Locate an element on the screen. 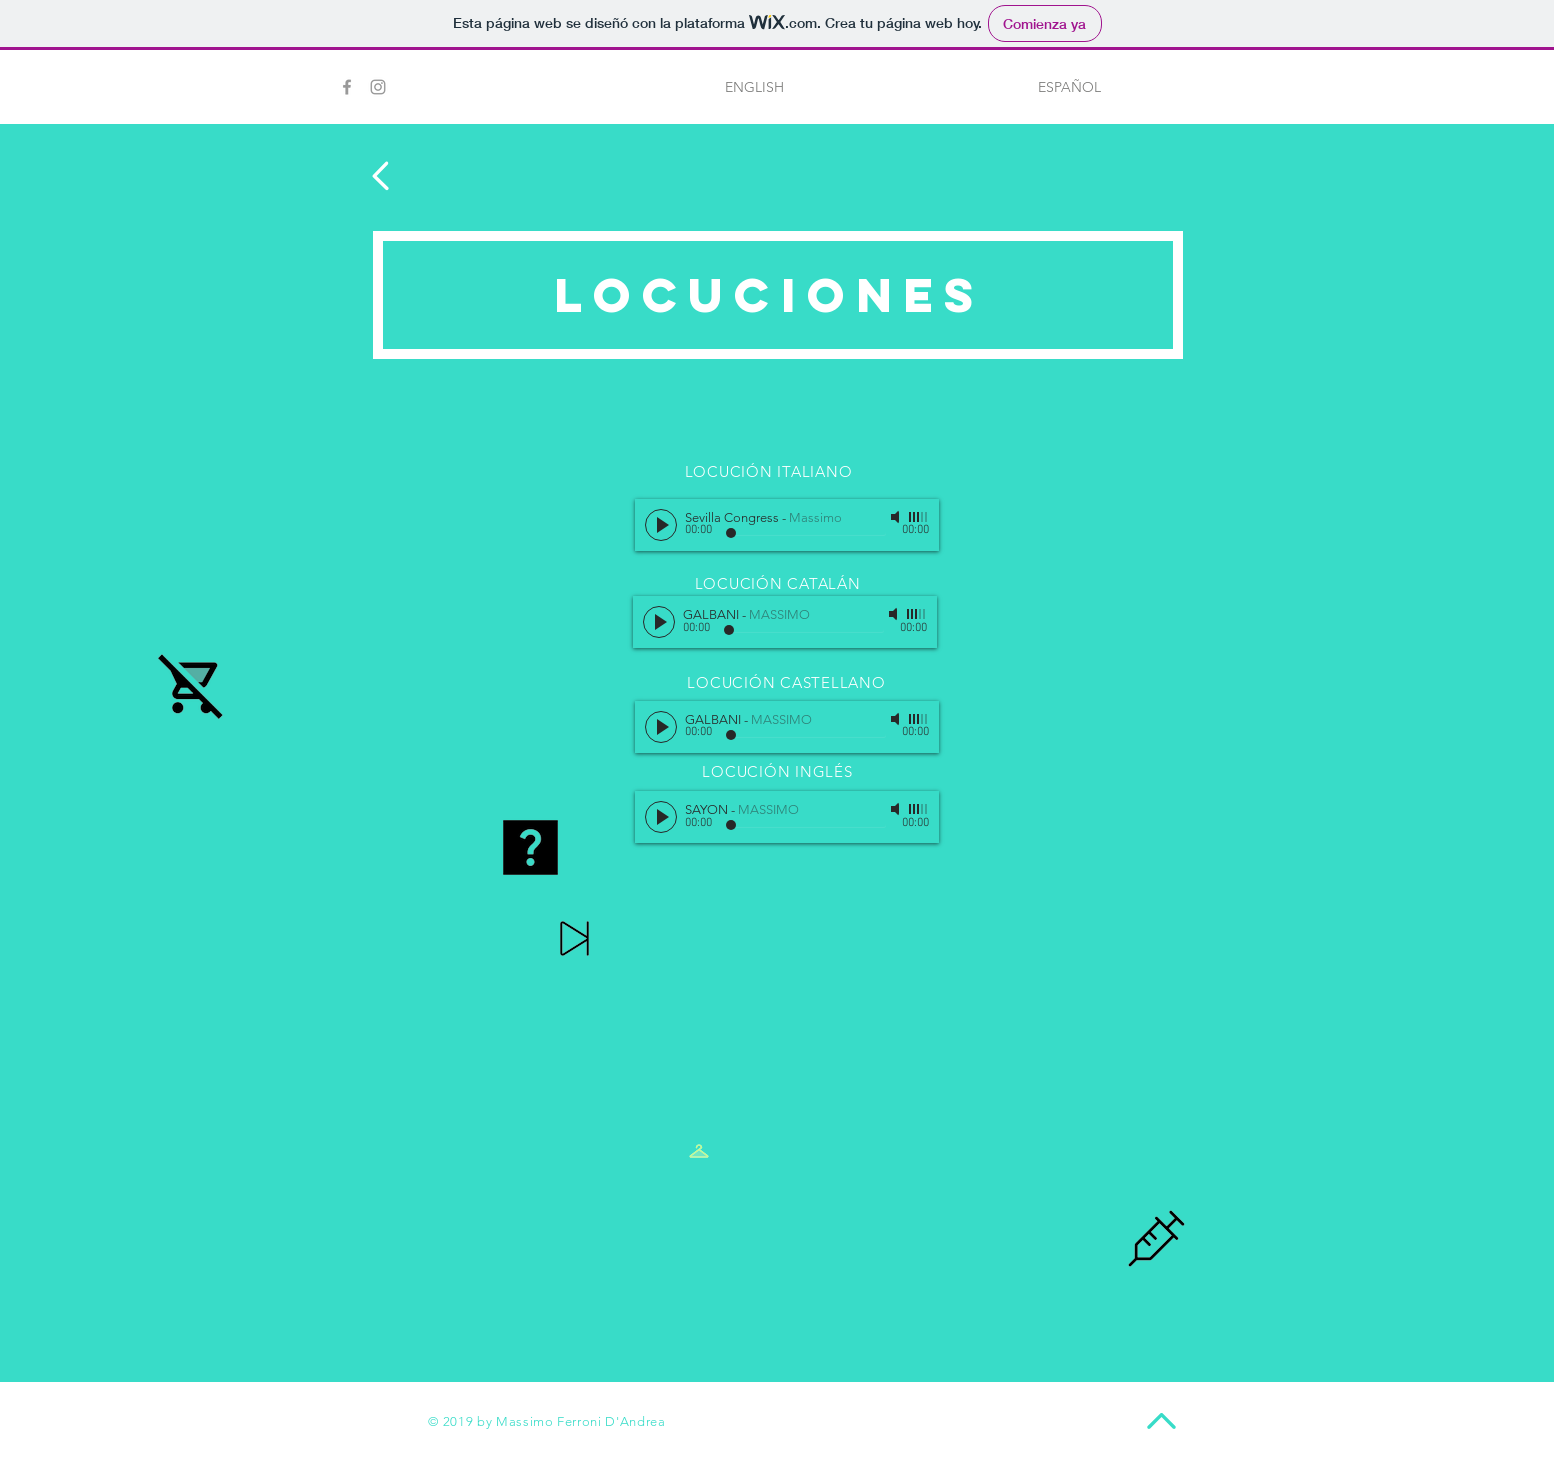 The image size is (1554, 1461). access medical or health information is located at coordinates (1156, 1238).